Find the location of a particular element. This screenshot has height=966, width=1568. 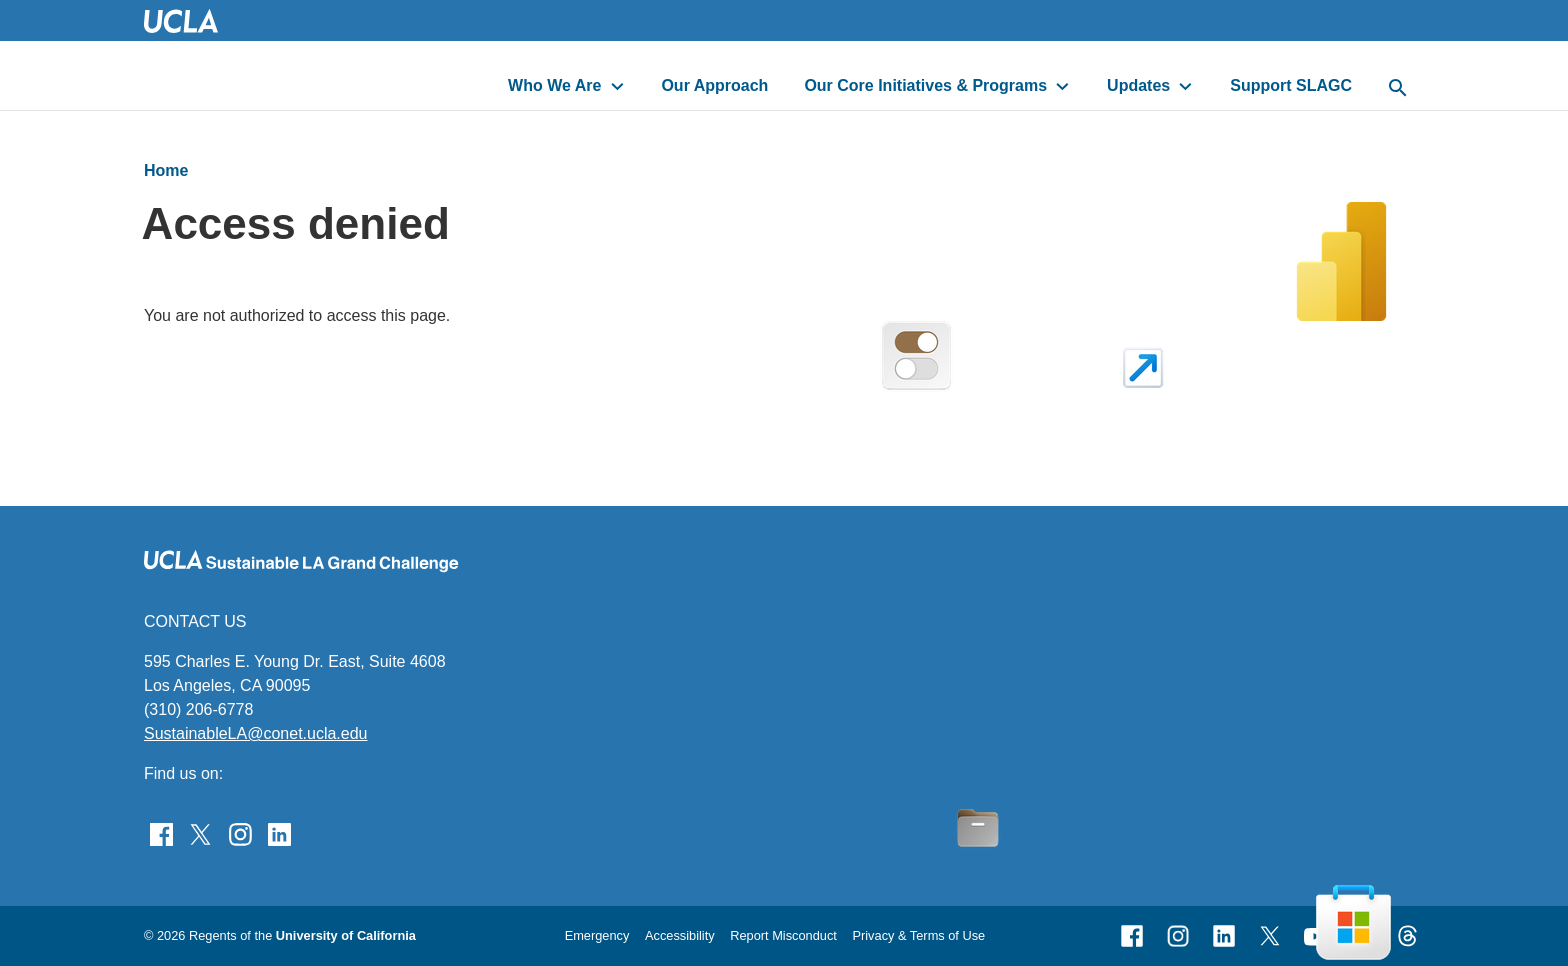

open the Microsoft Store app is located at coordinates (1353, 922).